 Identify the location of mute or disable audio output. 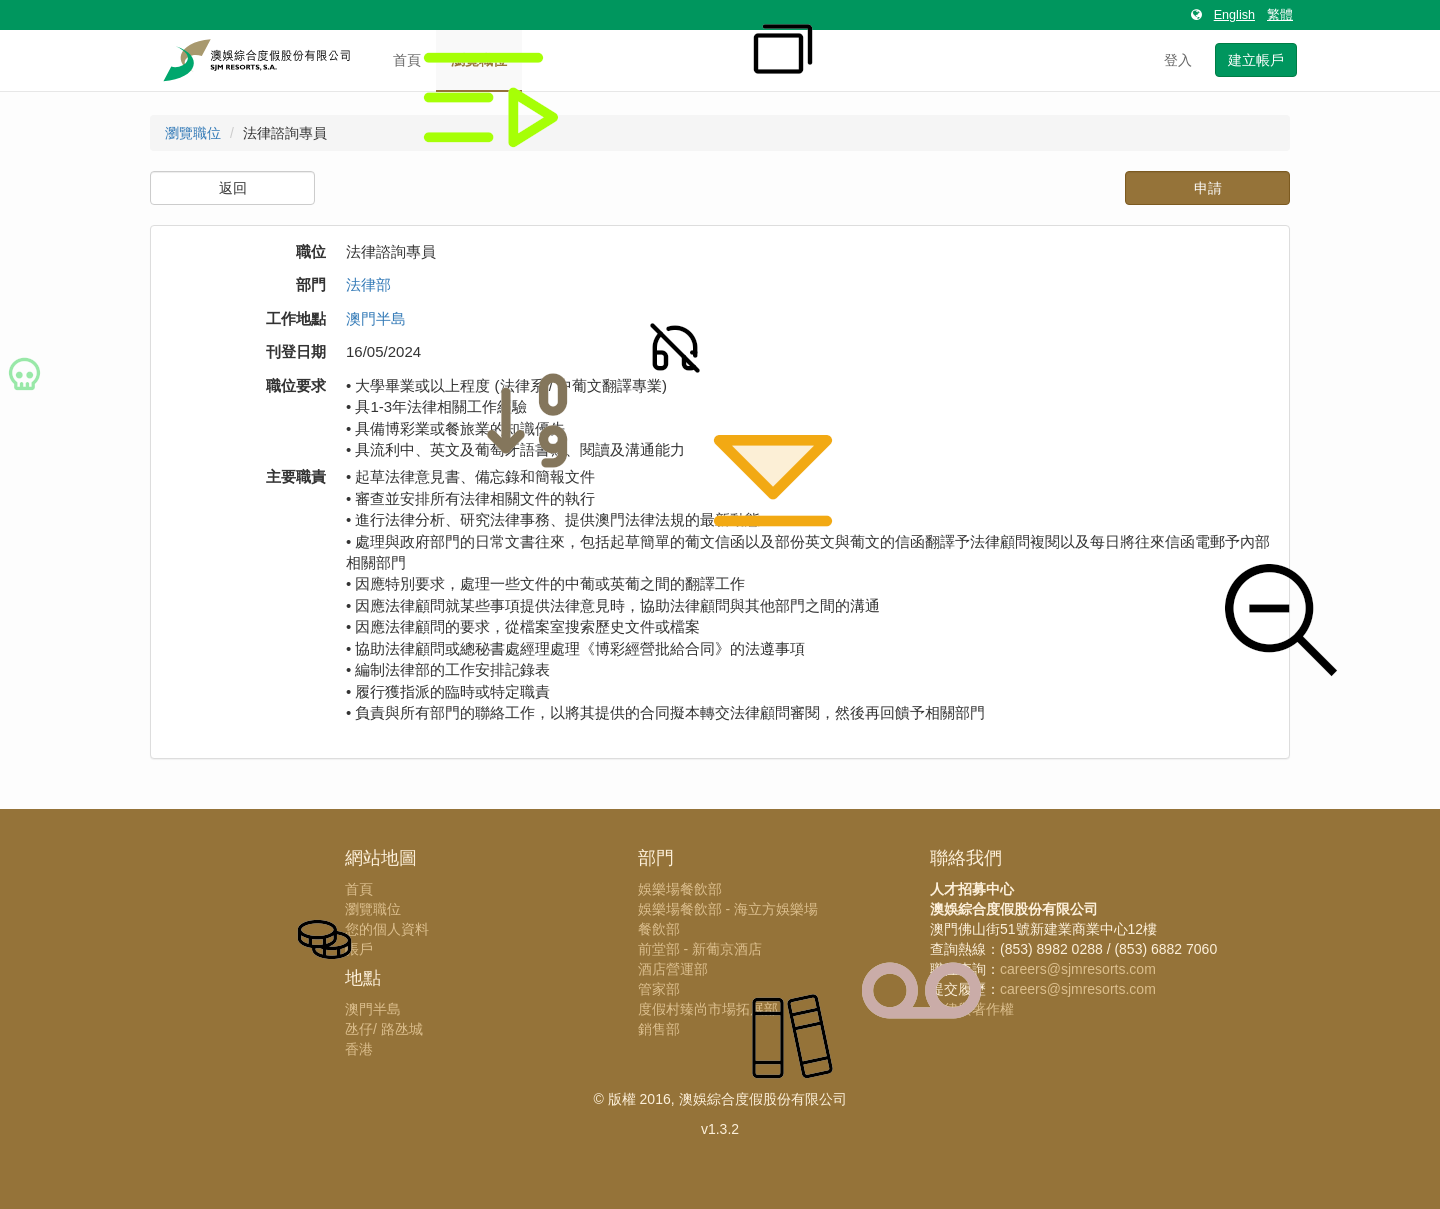
(675, 348).